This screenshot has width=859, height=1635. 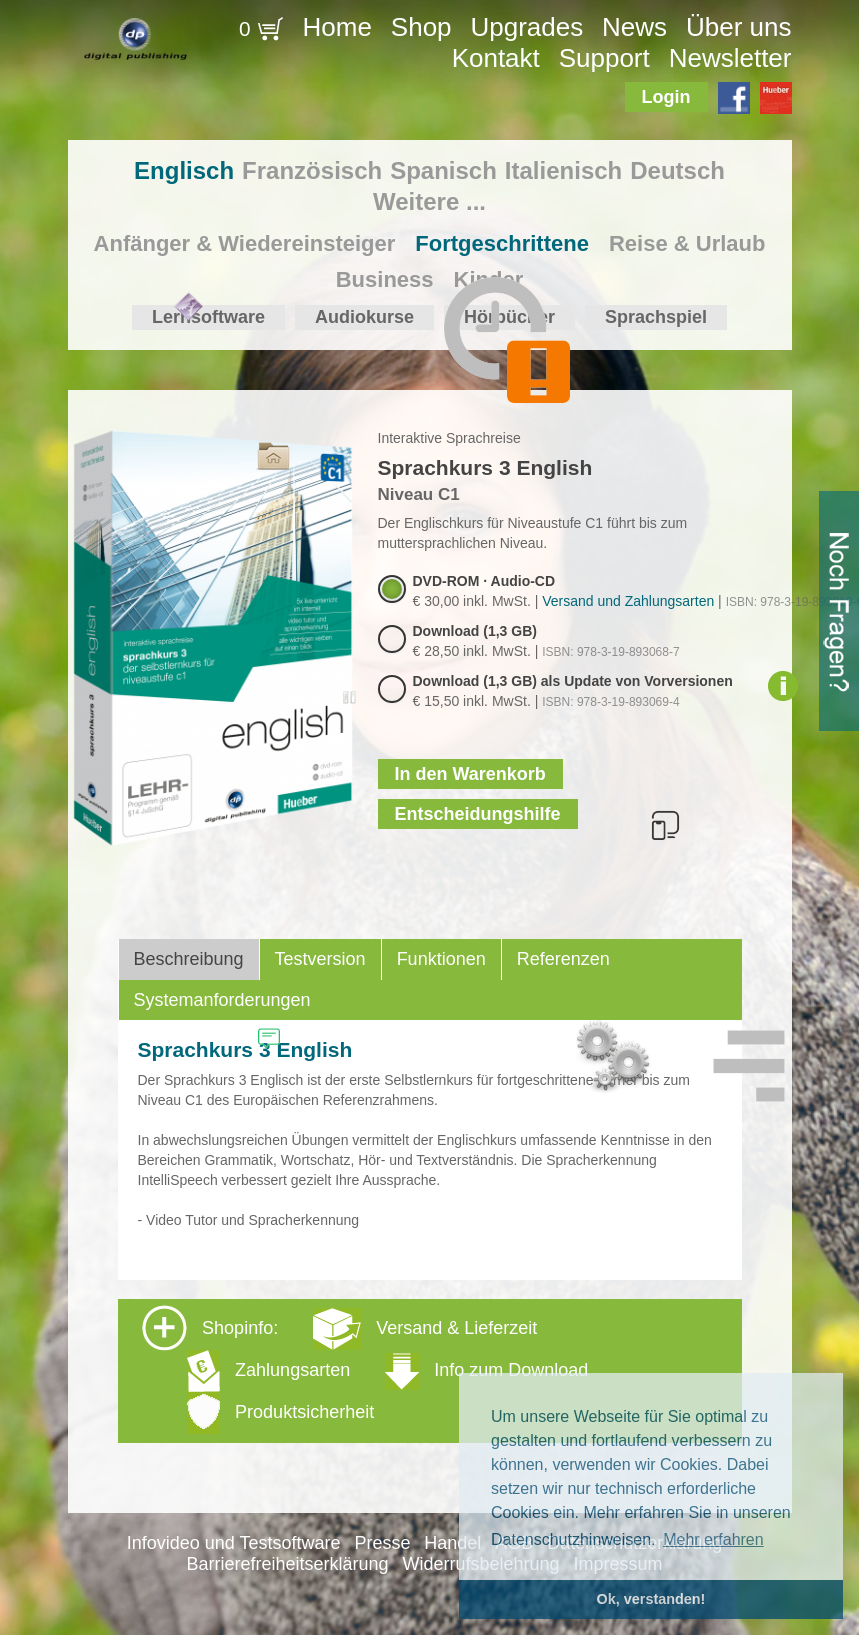 I want to click on run a system process or script, so click(x=613, y=1057).